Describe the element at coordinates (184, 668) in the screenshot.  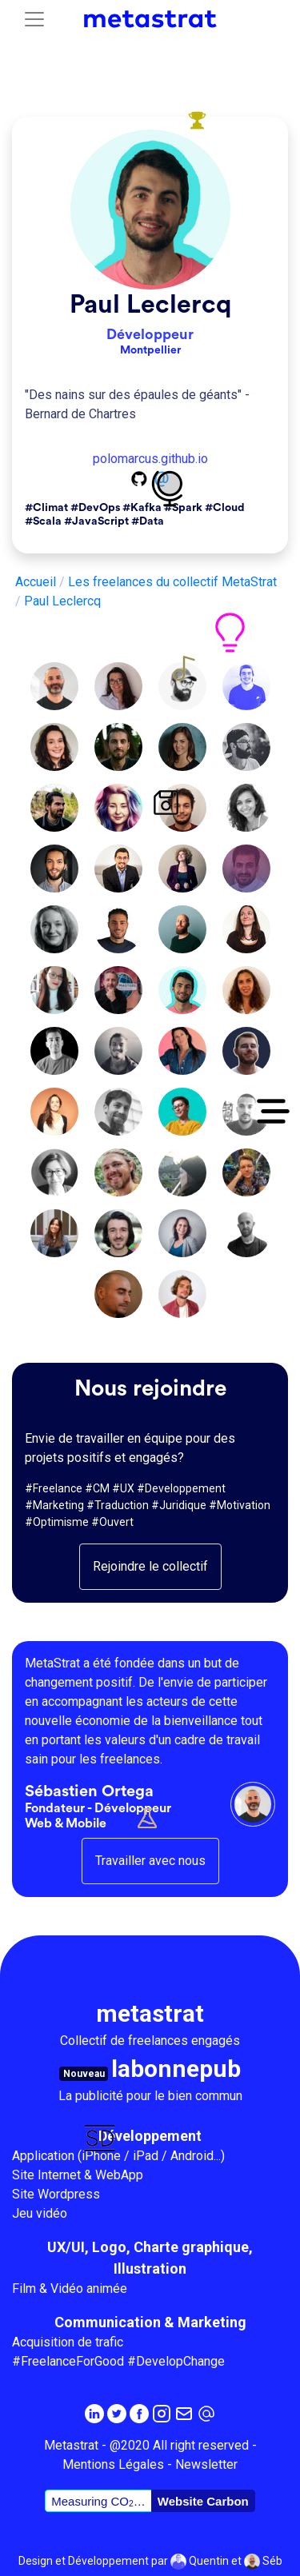
I see `access music or audio player` at that location.